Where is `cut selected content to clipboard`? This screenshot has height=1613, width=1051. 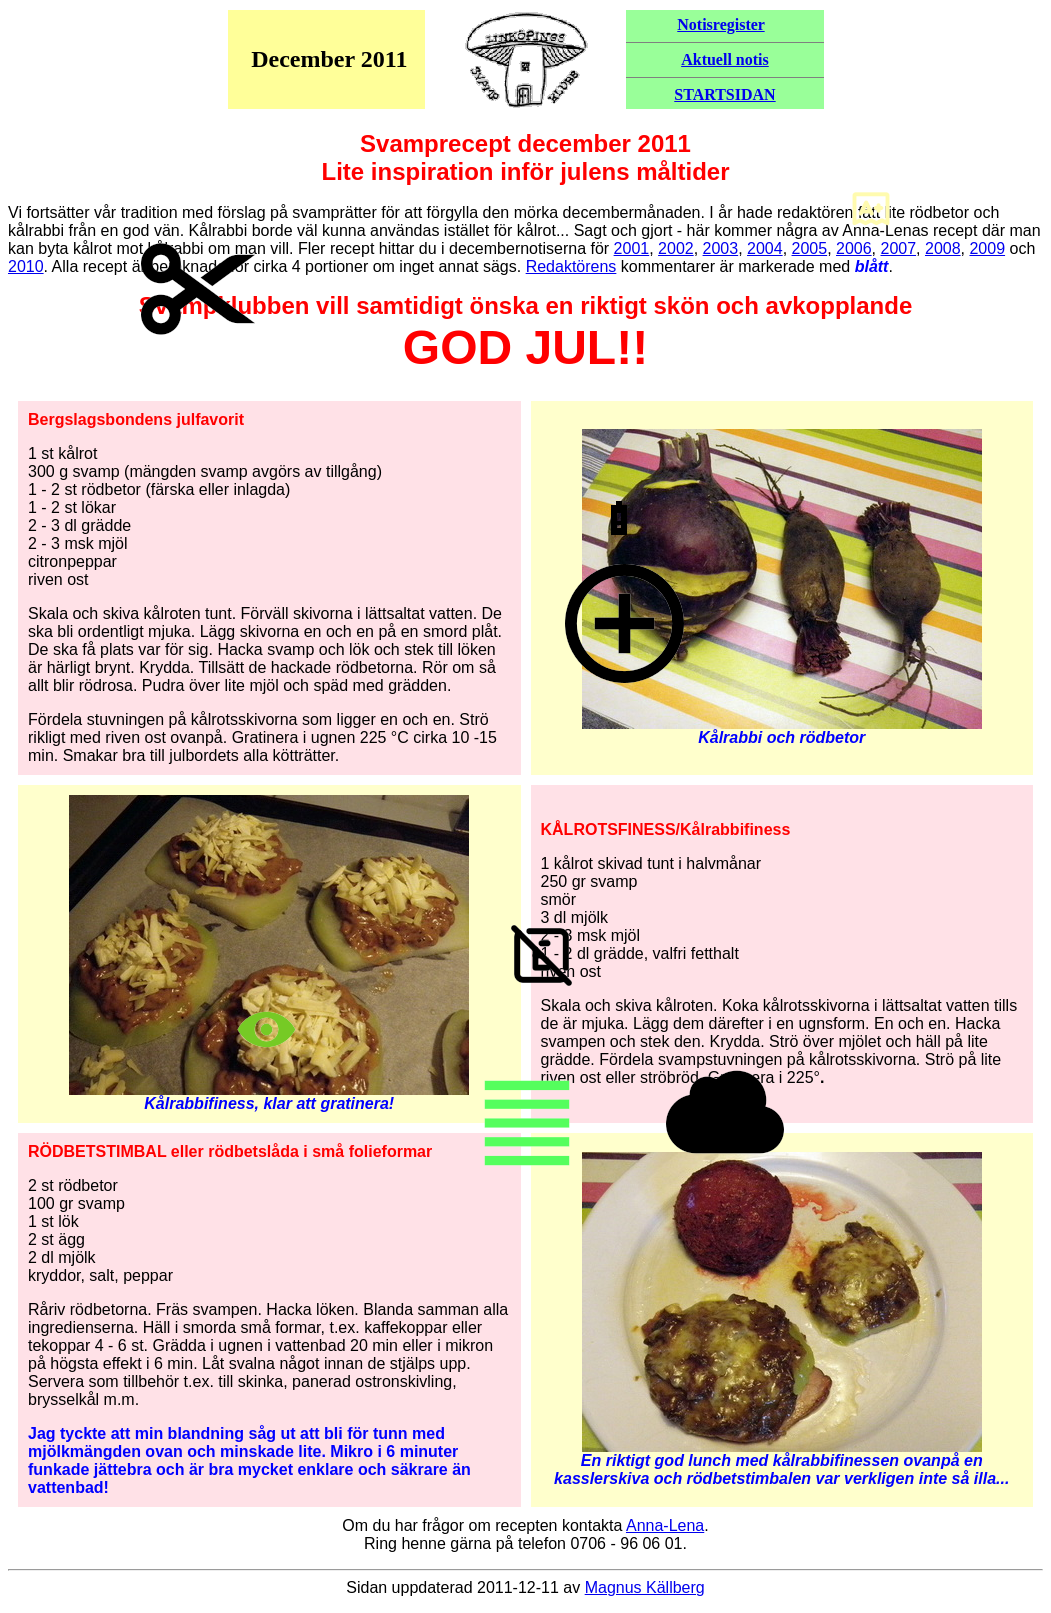 cut selected content to clipboard is located at coordinates (198, 289).